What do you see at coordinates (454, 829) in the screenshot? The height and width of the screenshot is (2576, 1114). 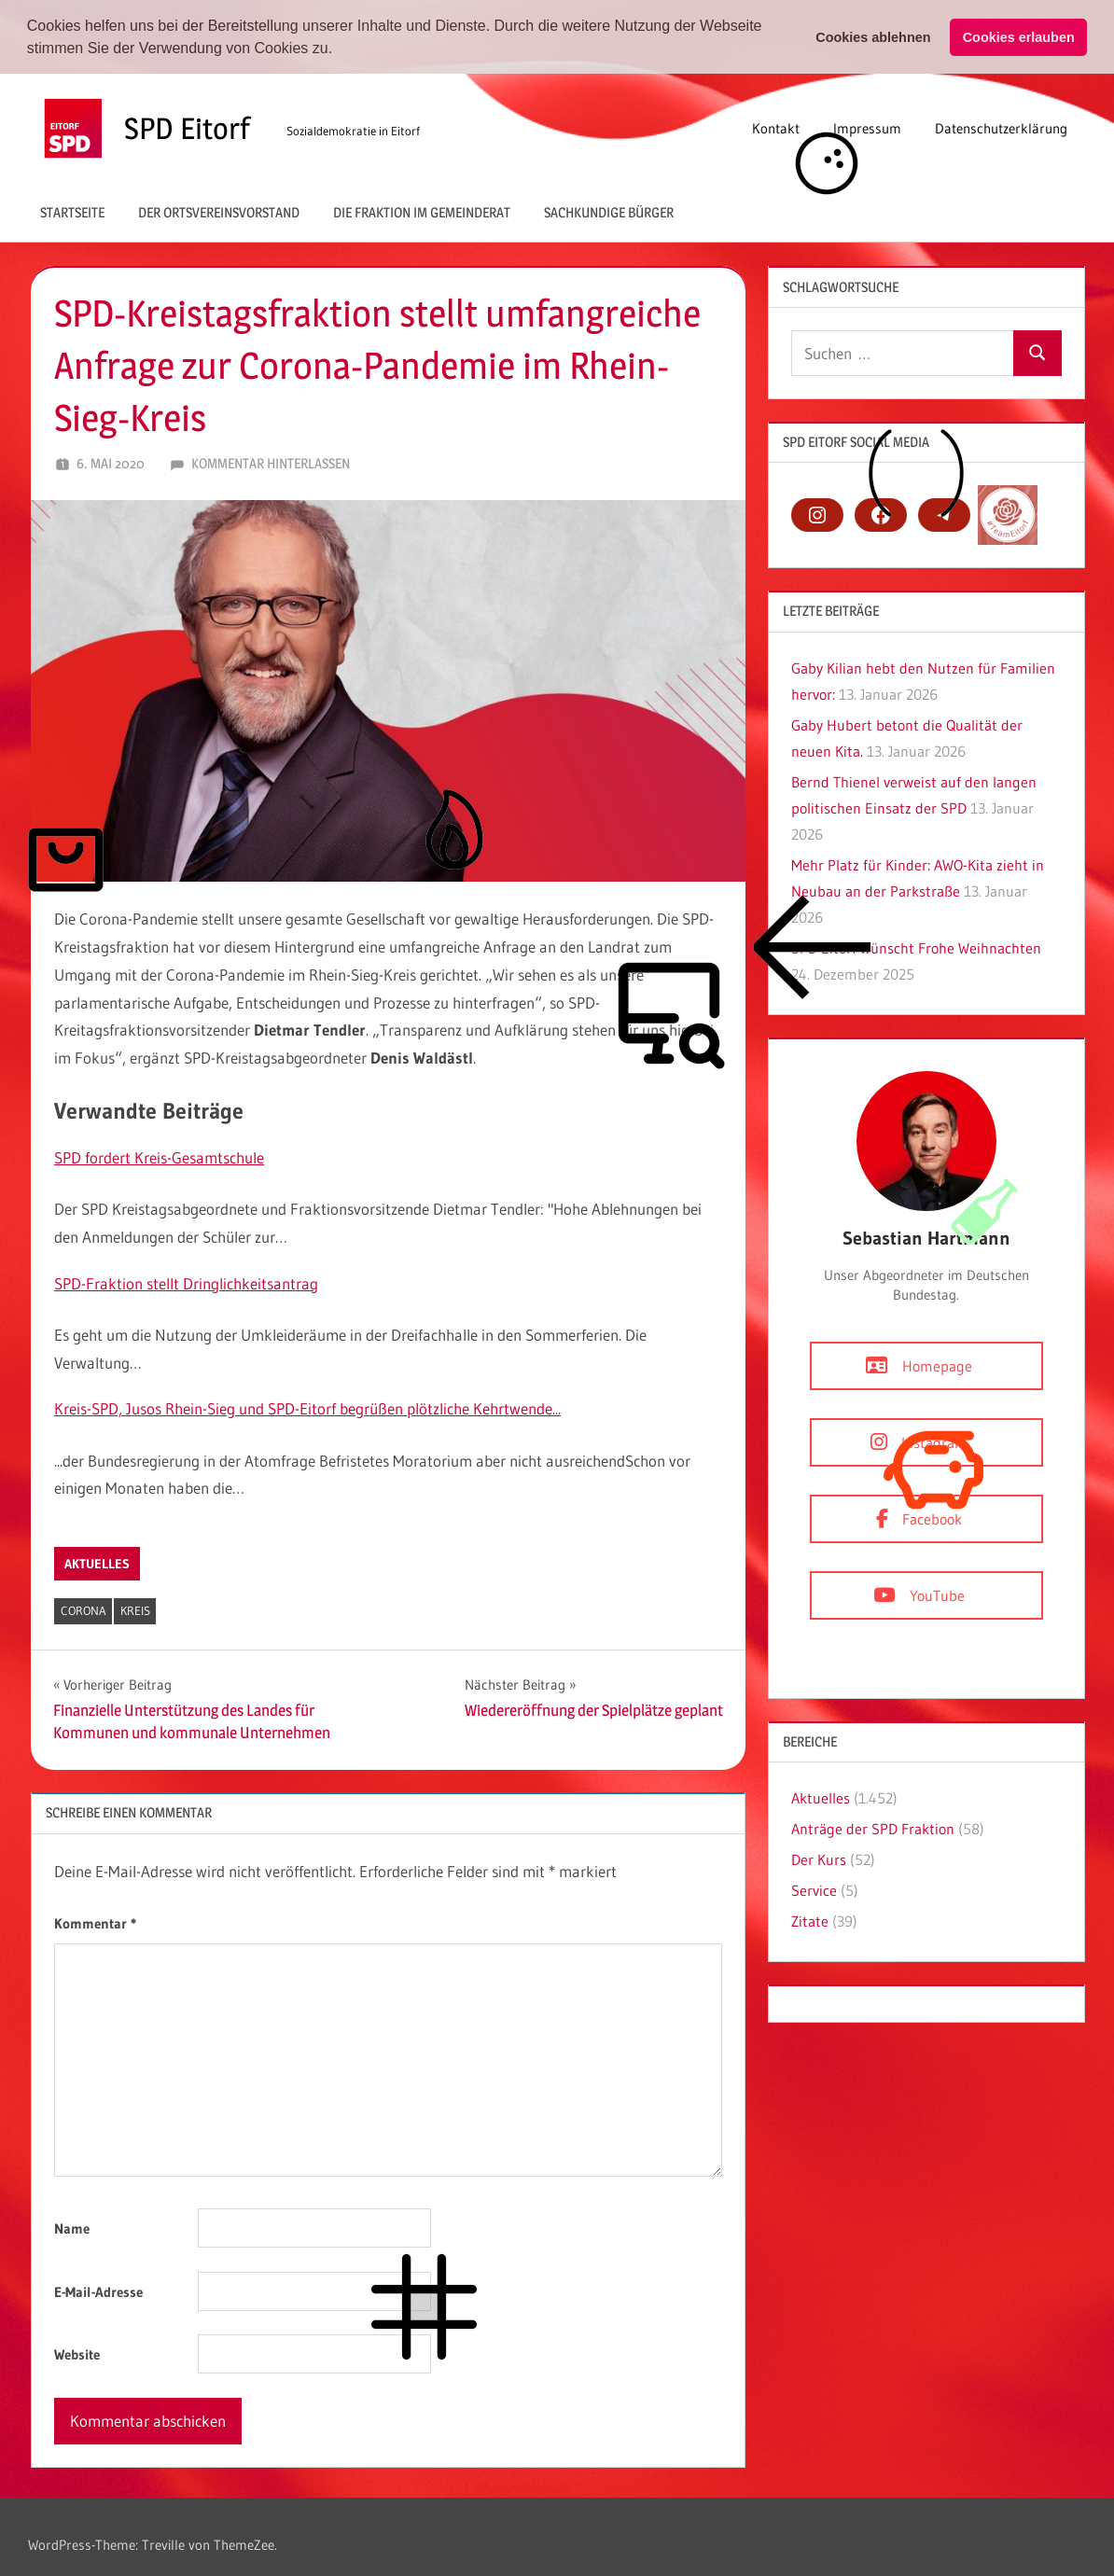 I see `view trending or hot content` at bounding box center [454, 829].